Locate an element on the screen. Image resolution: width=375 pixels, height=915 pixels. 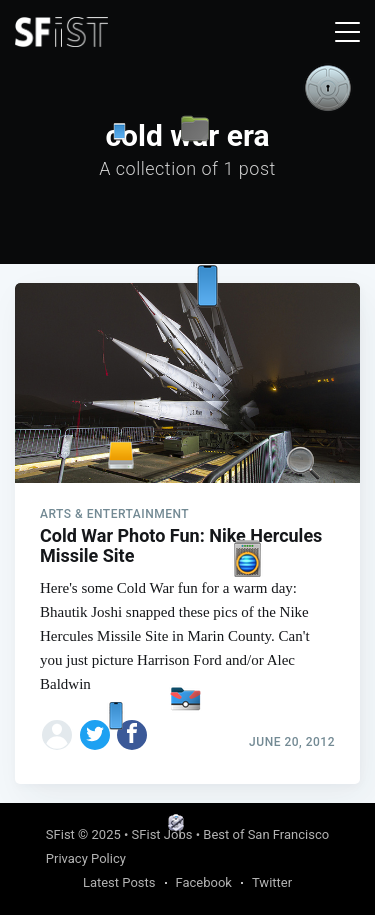
iPhone 15 Pro device icon is located at coordinates (116, 716).